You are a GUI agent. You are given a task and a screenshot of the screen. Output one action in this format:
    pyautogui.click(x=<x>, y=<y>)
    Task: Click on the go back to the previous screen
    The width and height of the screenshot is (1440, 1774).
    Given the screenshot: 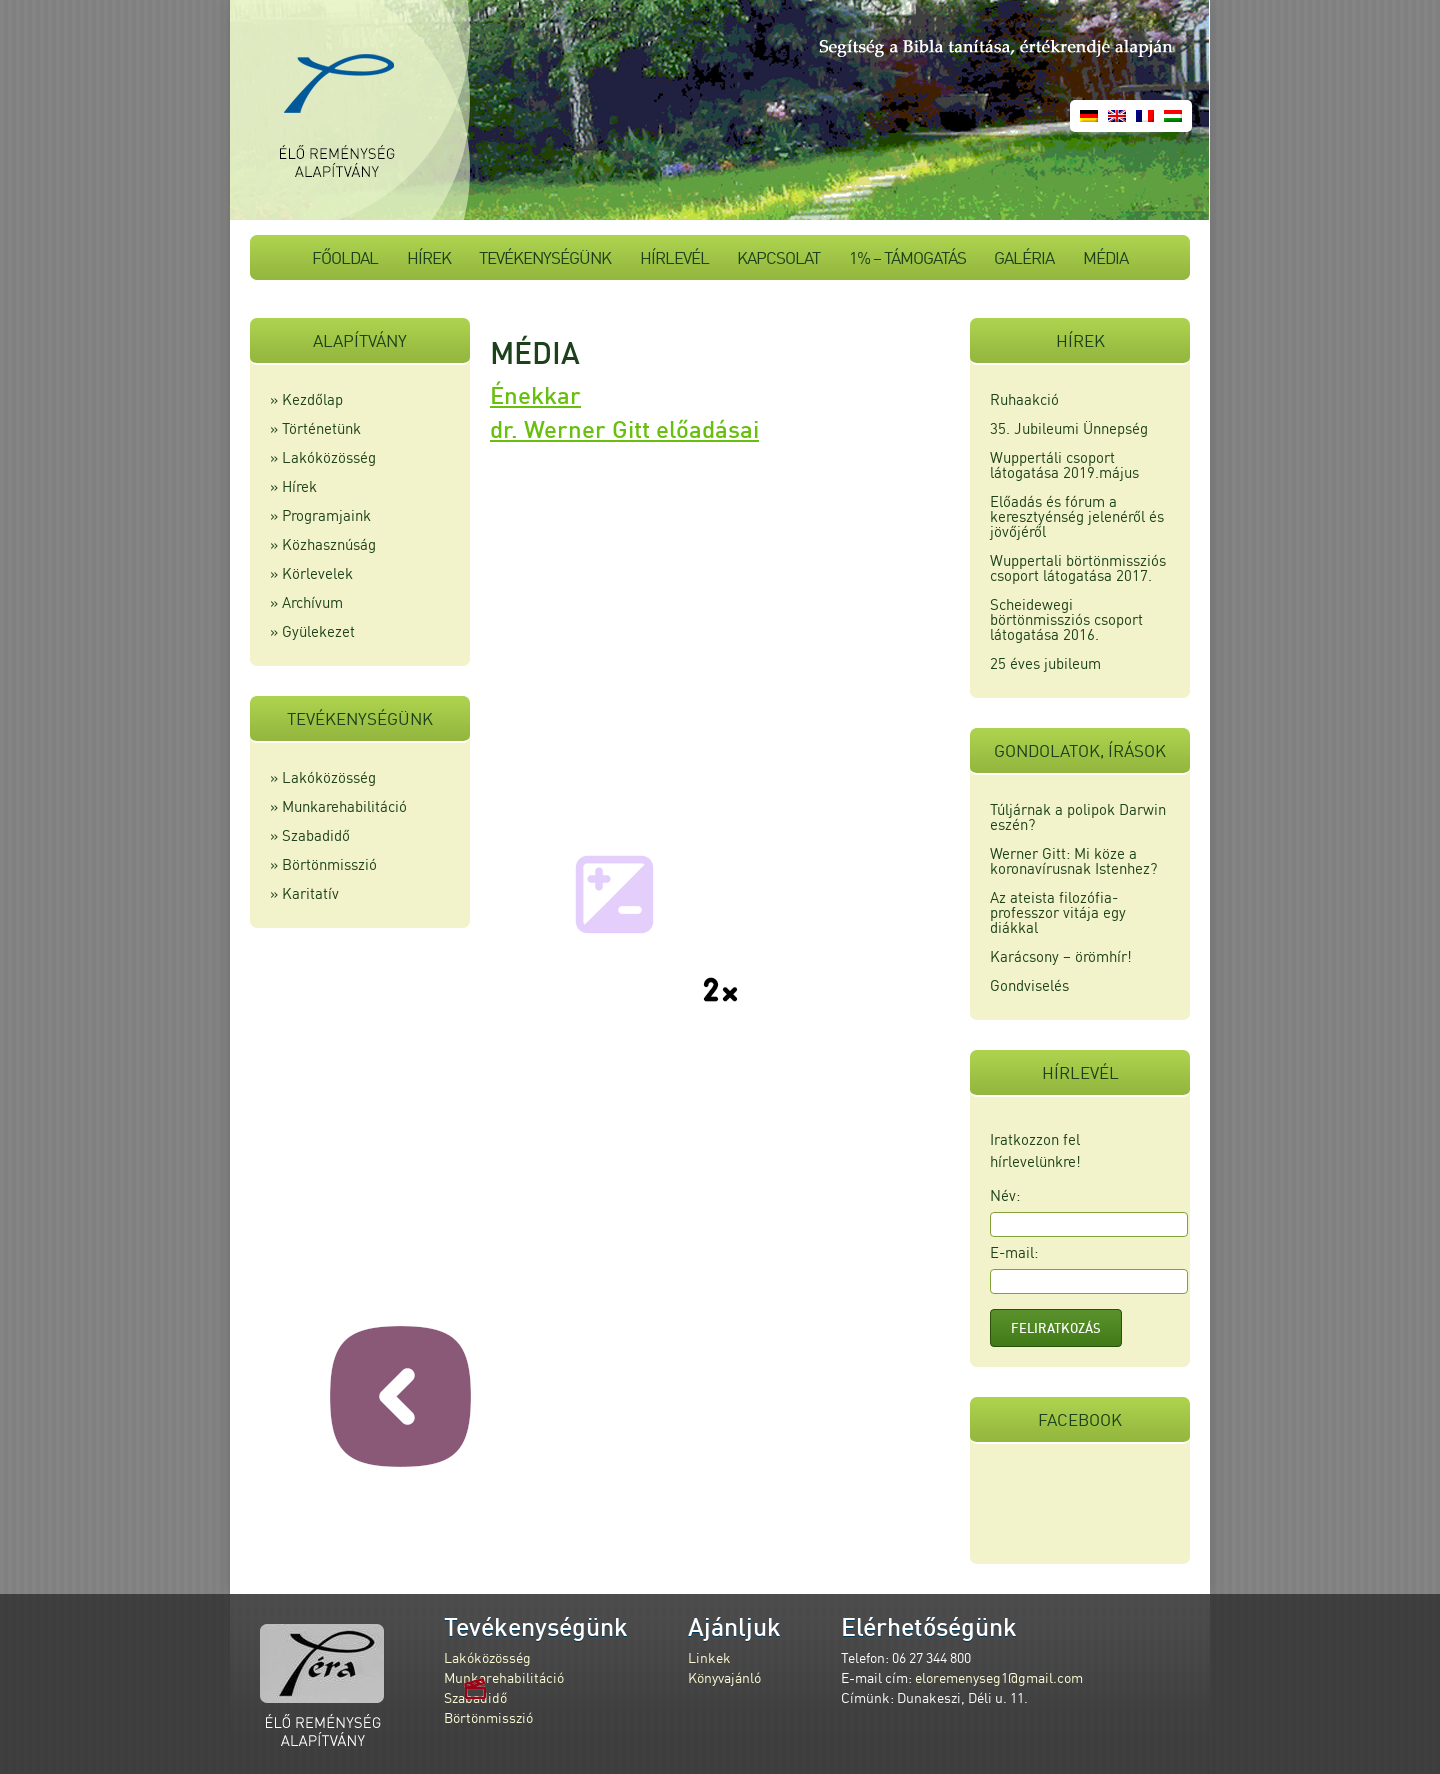 What is the action you would take?
    pyautogui.click(x=400, y=1396)
    